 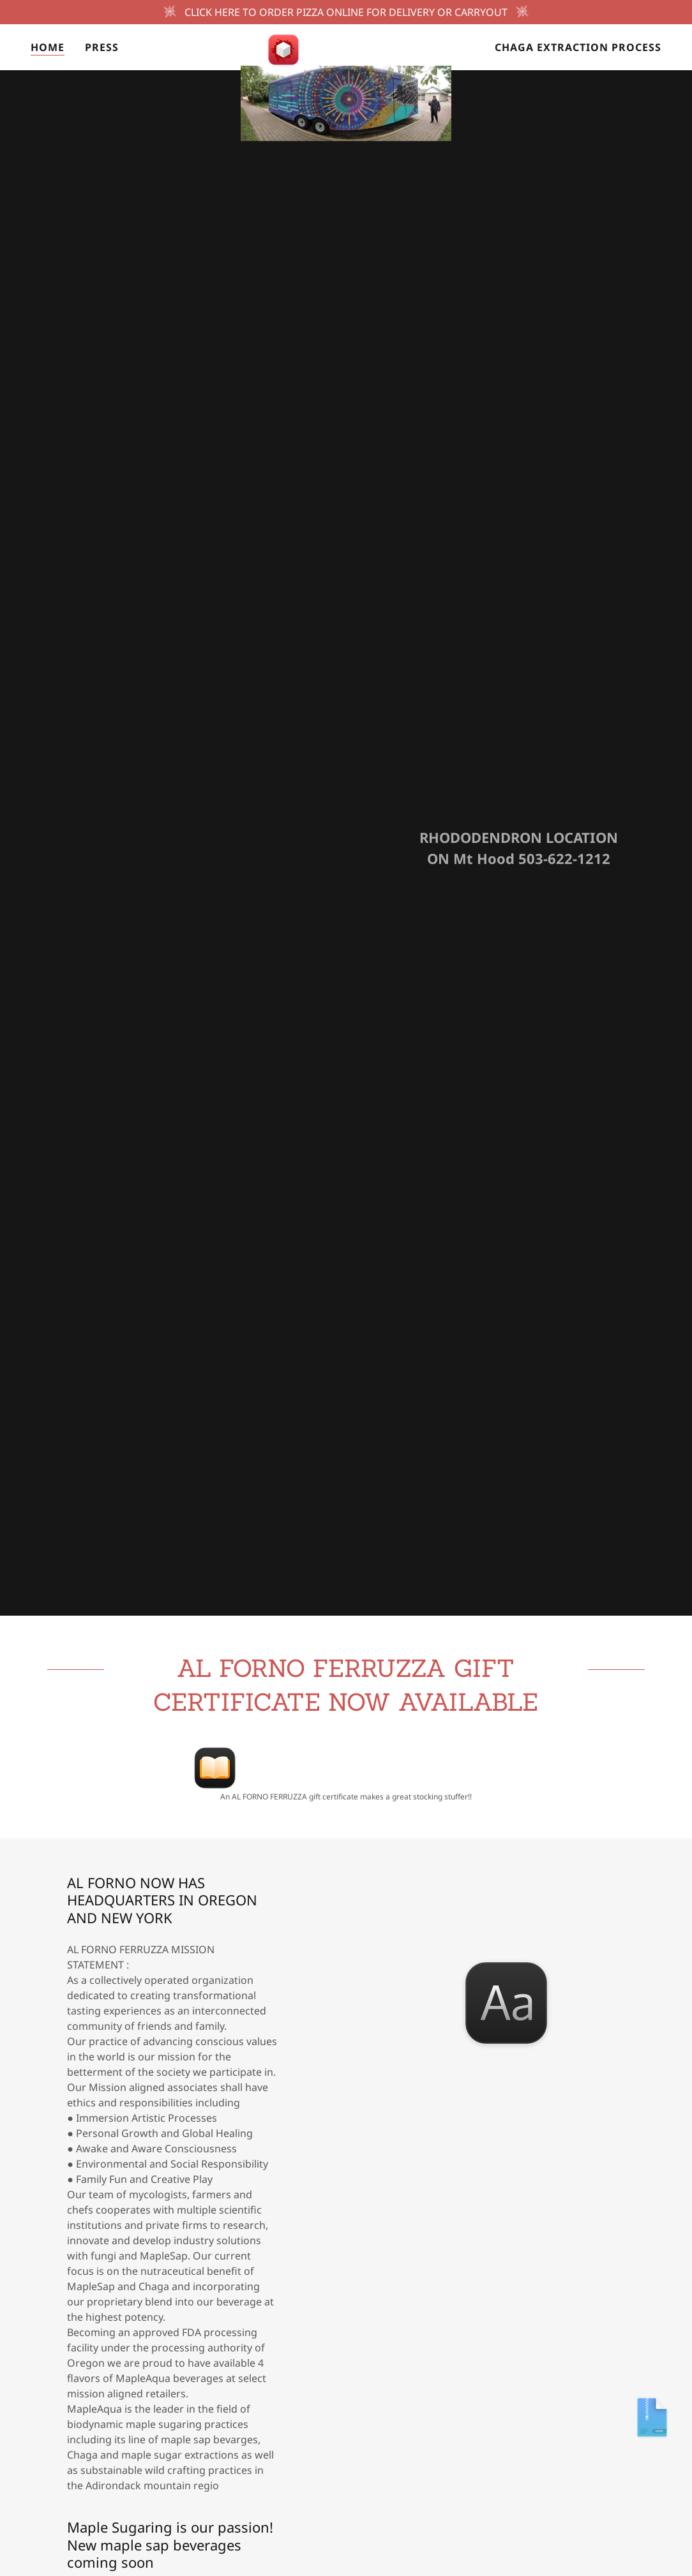 What do you see at coordinates (652, 2418) in the screenshot?
I see `a VirtualBox virtual machine disk file` at bounding box center [652, 2418].